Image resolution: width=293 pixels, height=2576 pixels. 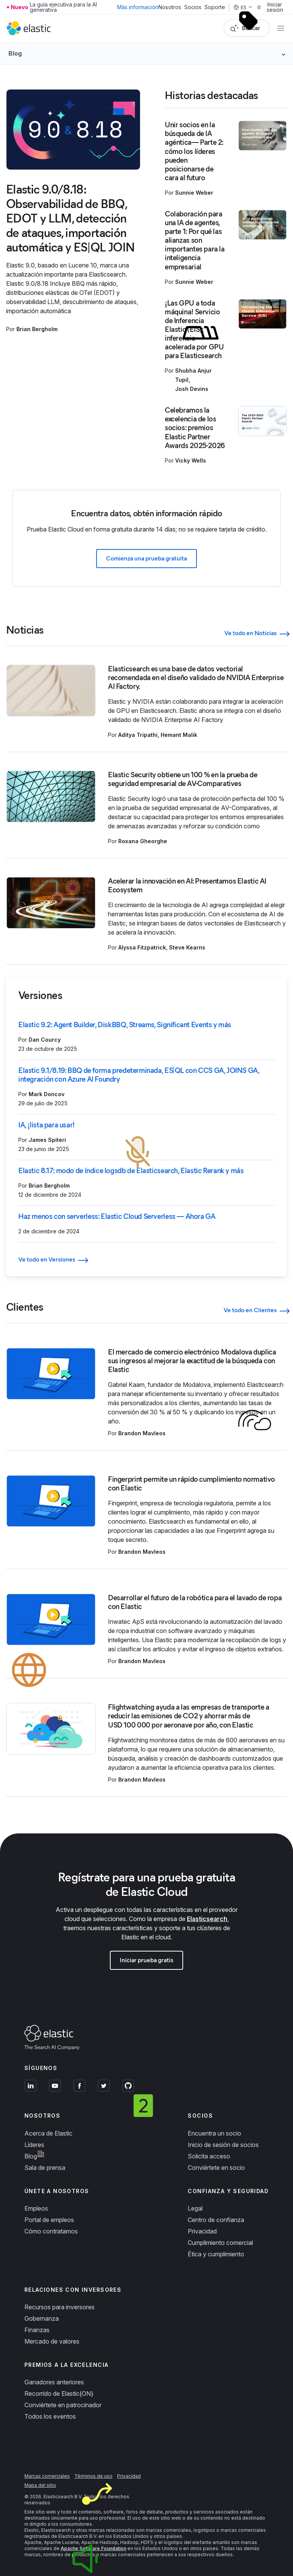 I want to click on view office or workplace location, so click(x=41, y=2154).